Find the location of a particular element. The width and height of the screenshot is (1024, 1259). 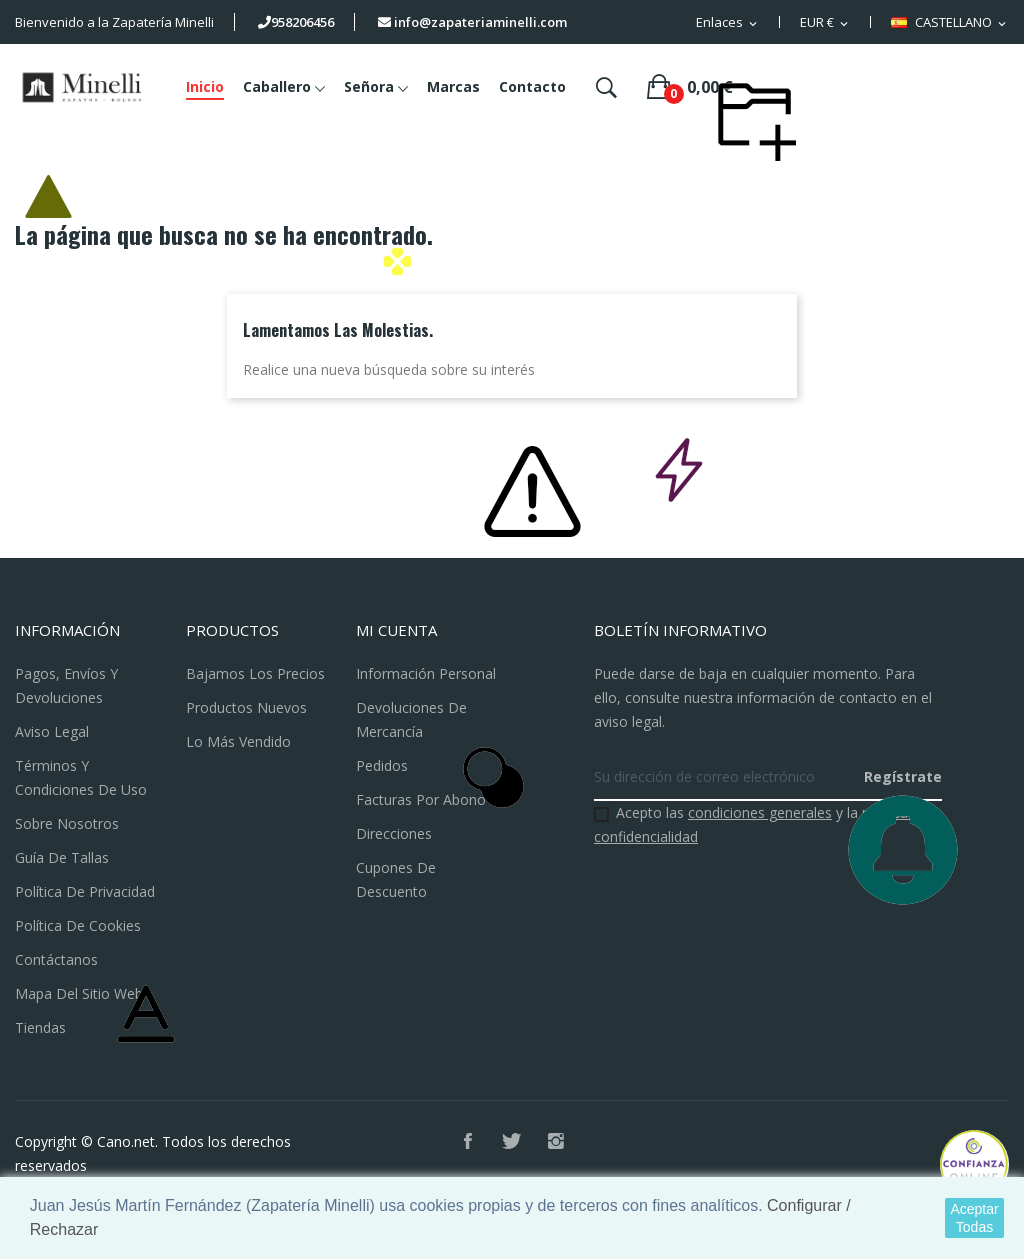

indicates a warning or caution state is located at coordinates (532, 491).